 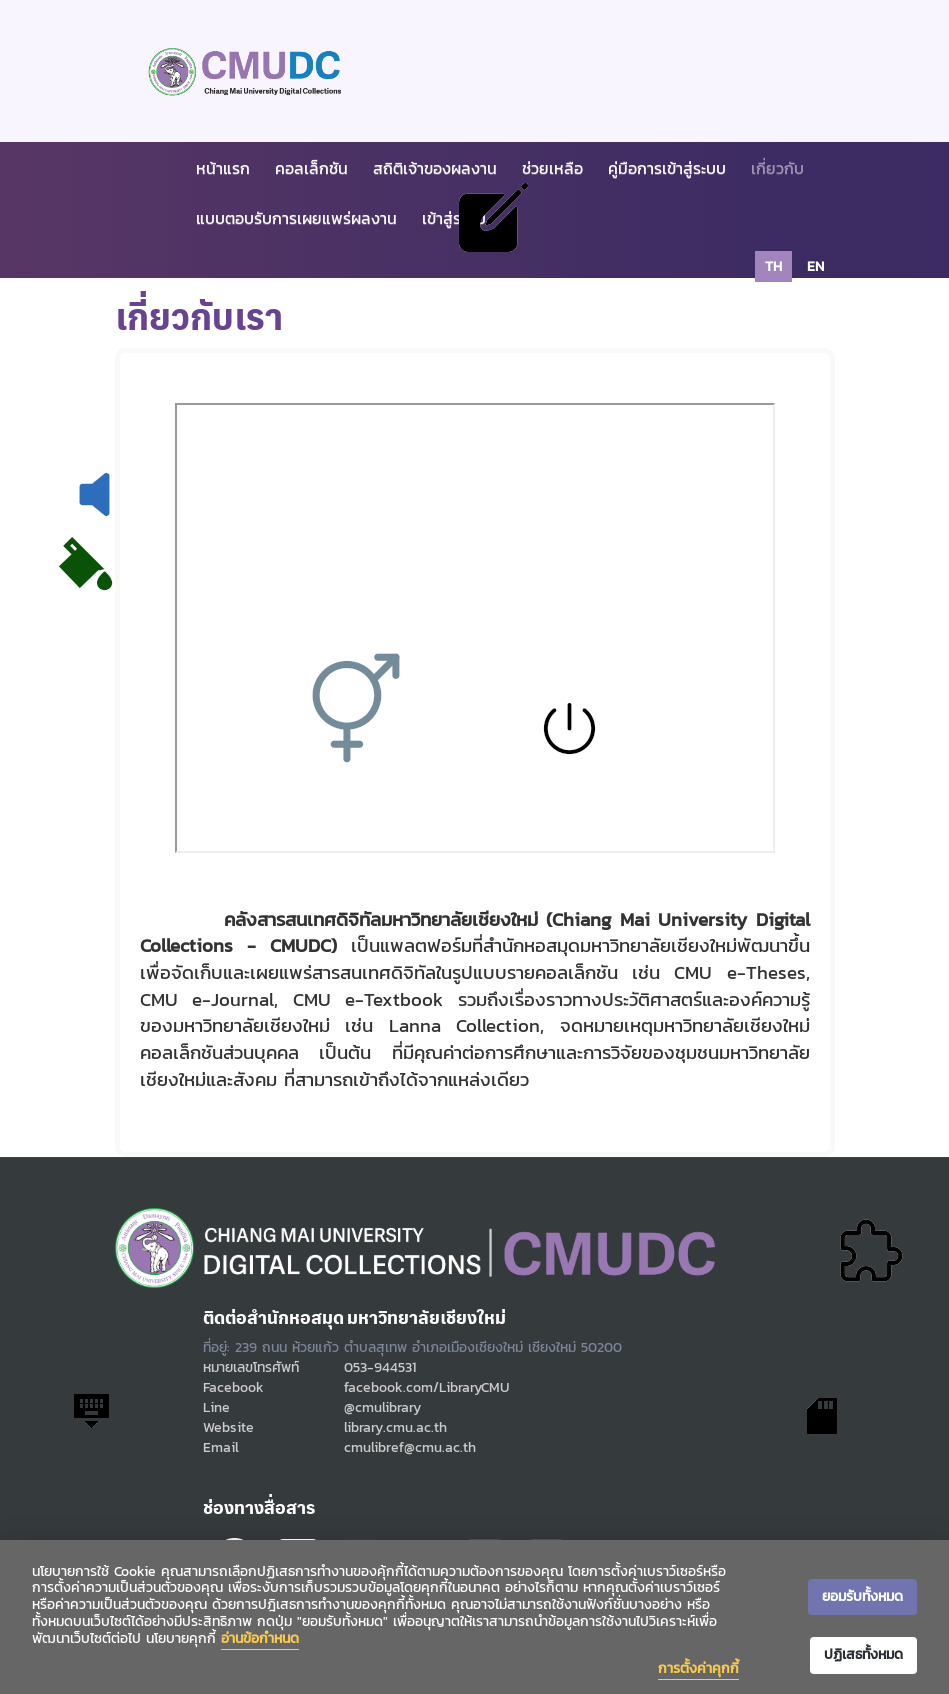 What do you see at coordinates (871, 1250) in the screenshot?
I see `access browser extensions or plugins` at bounding box center [871, 1250].